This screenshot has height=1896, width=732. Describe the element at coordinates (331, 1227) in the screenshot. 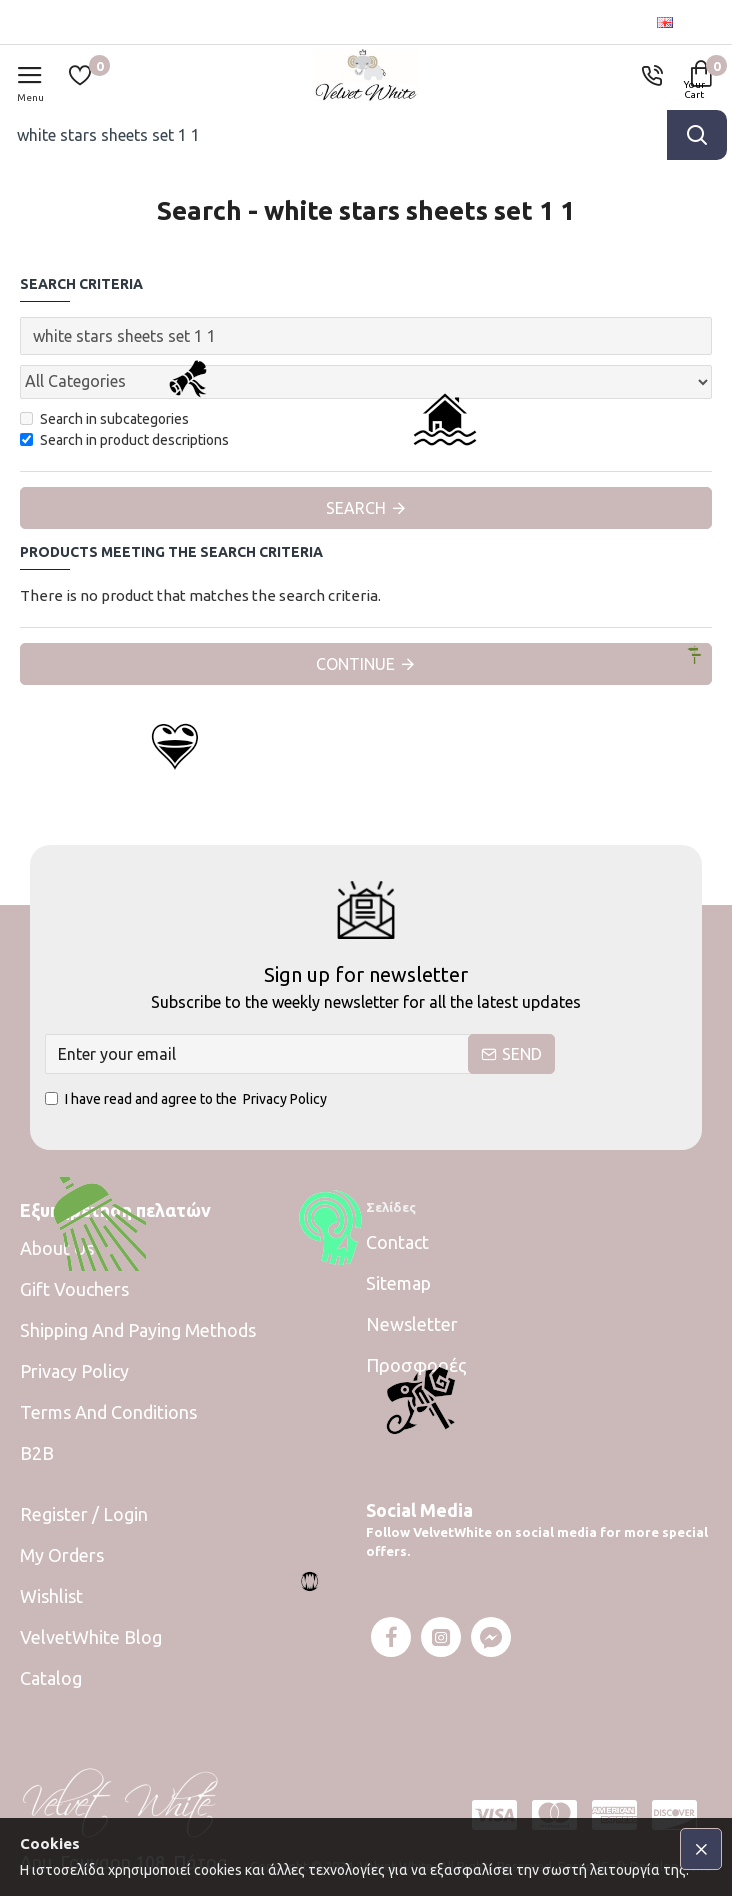

I see `indicates a mind-altering or confusion status effect` at that location.